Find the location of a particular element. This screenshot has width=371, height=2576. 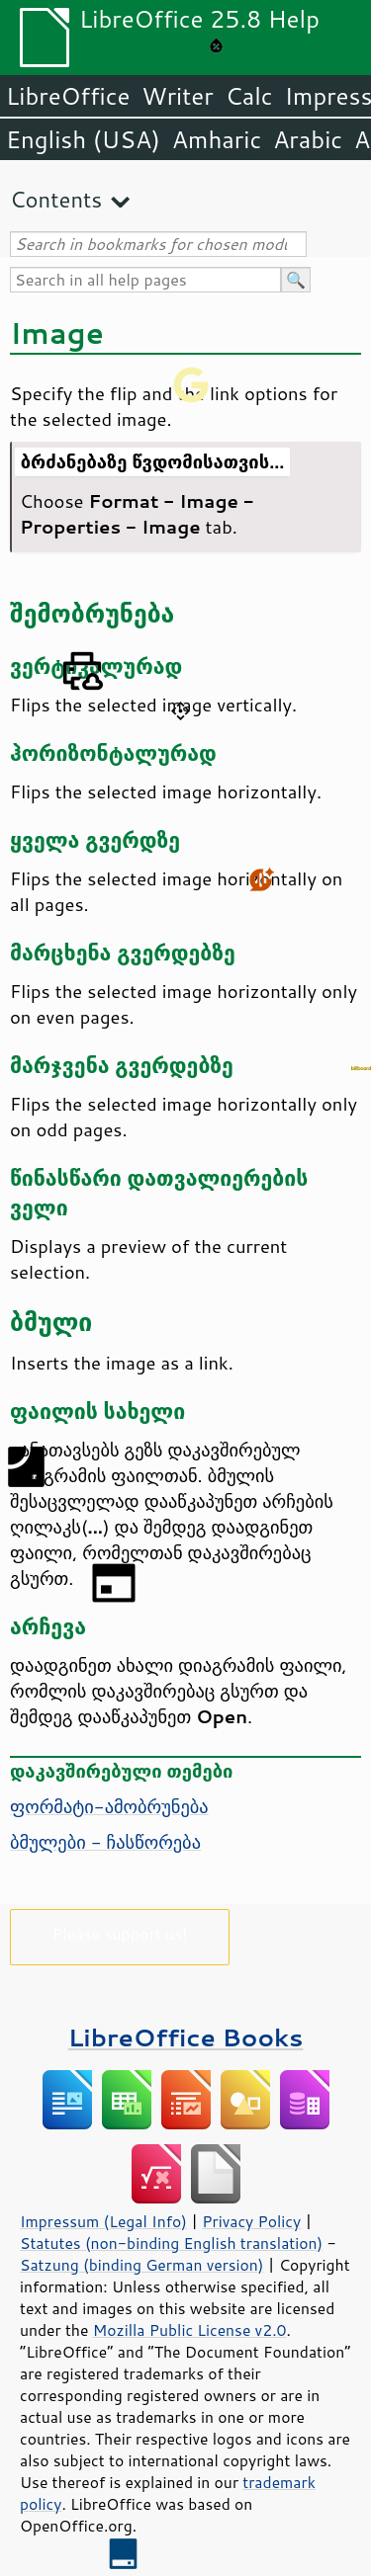

indicates current humidity level is located at coordinates (216, 45).